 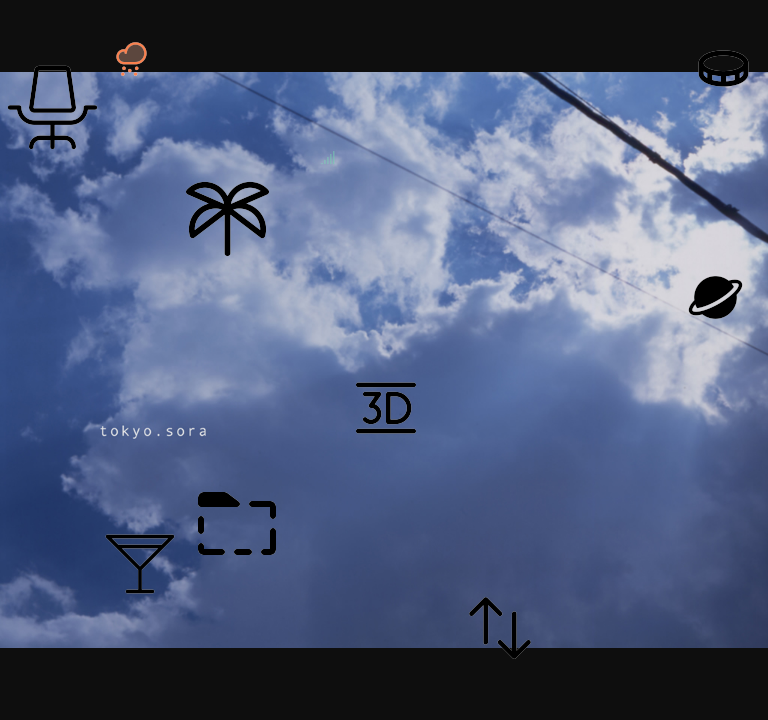 What do you see at coordinates (227, 217) in the screenshot?
I see `indicates tropical or beach-themed content` at bounding box center [227, 217].